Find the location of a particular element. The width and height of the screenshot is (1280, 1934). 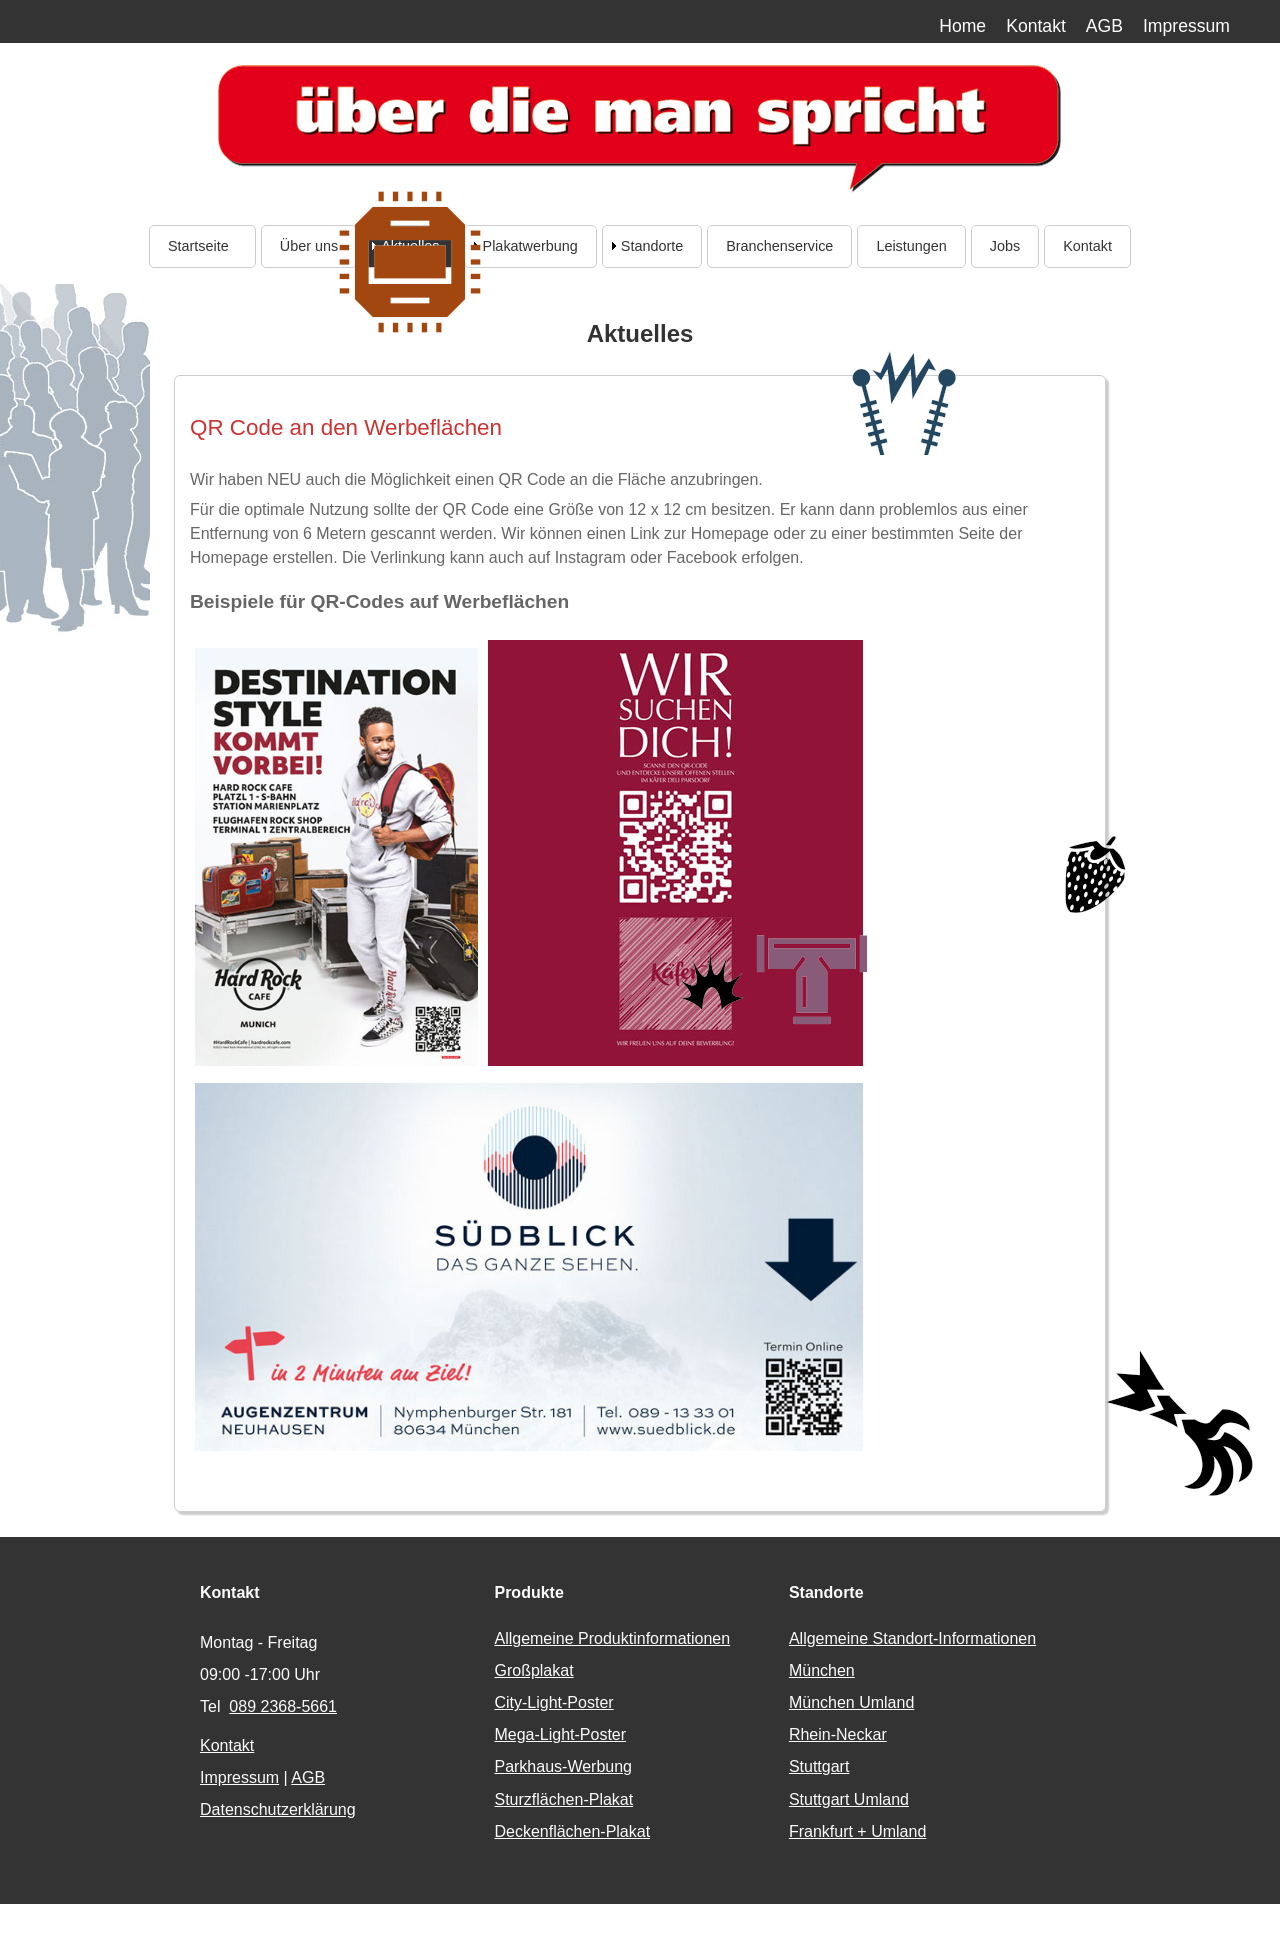

indicates electrical discharge or power surge is located at coordinates (904, 403).